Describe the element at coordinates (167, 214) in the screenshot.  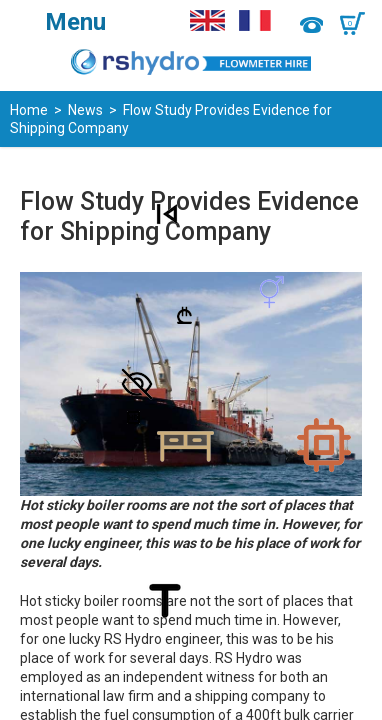
I see `skip to previous track` at that location.